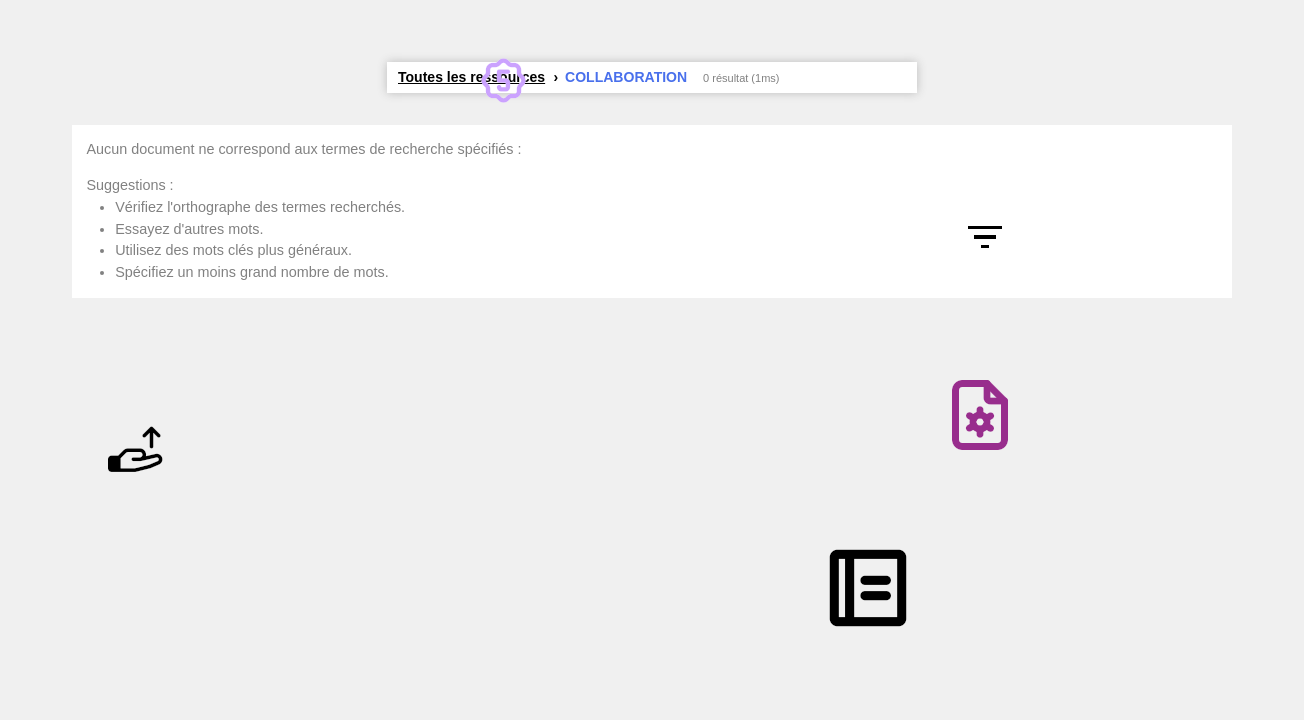 The image size is (1304, 720). I want to click on indicates a level 5 ranking or badge, so click(503, 80).